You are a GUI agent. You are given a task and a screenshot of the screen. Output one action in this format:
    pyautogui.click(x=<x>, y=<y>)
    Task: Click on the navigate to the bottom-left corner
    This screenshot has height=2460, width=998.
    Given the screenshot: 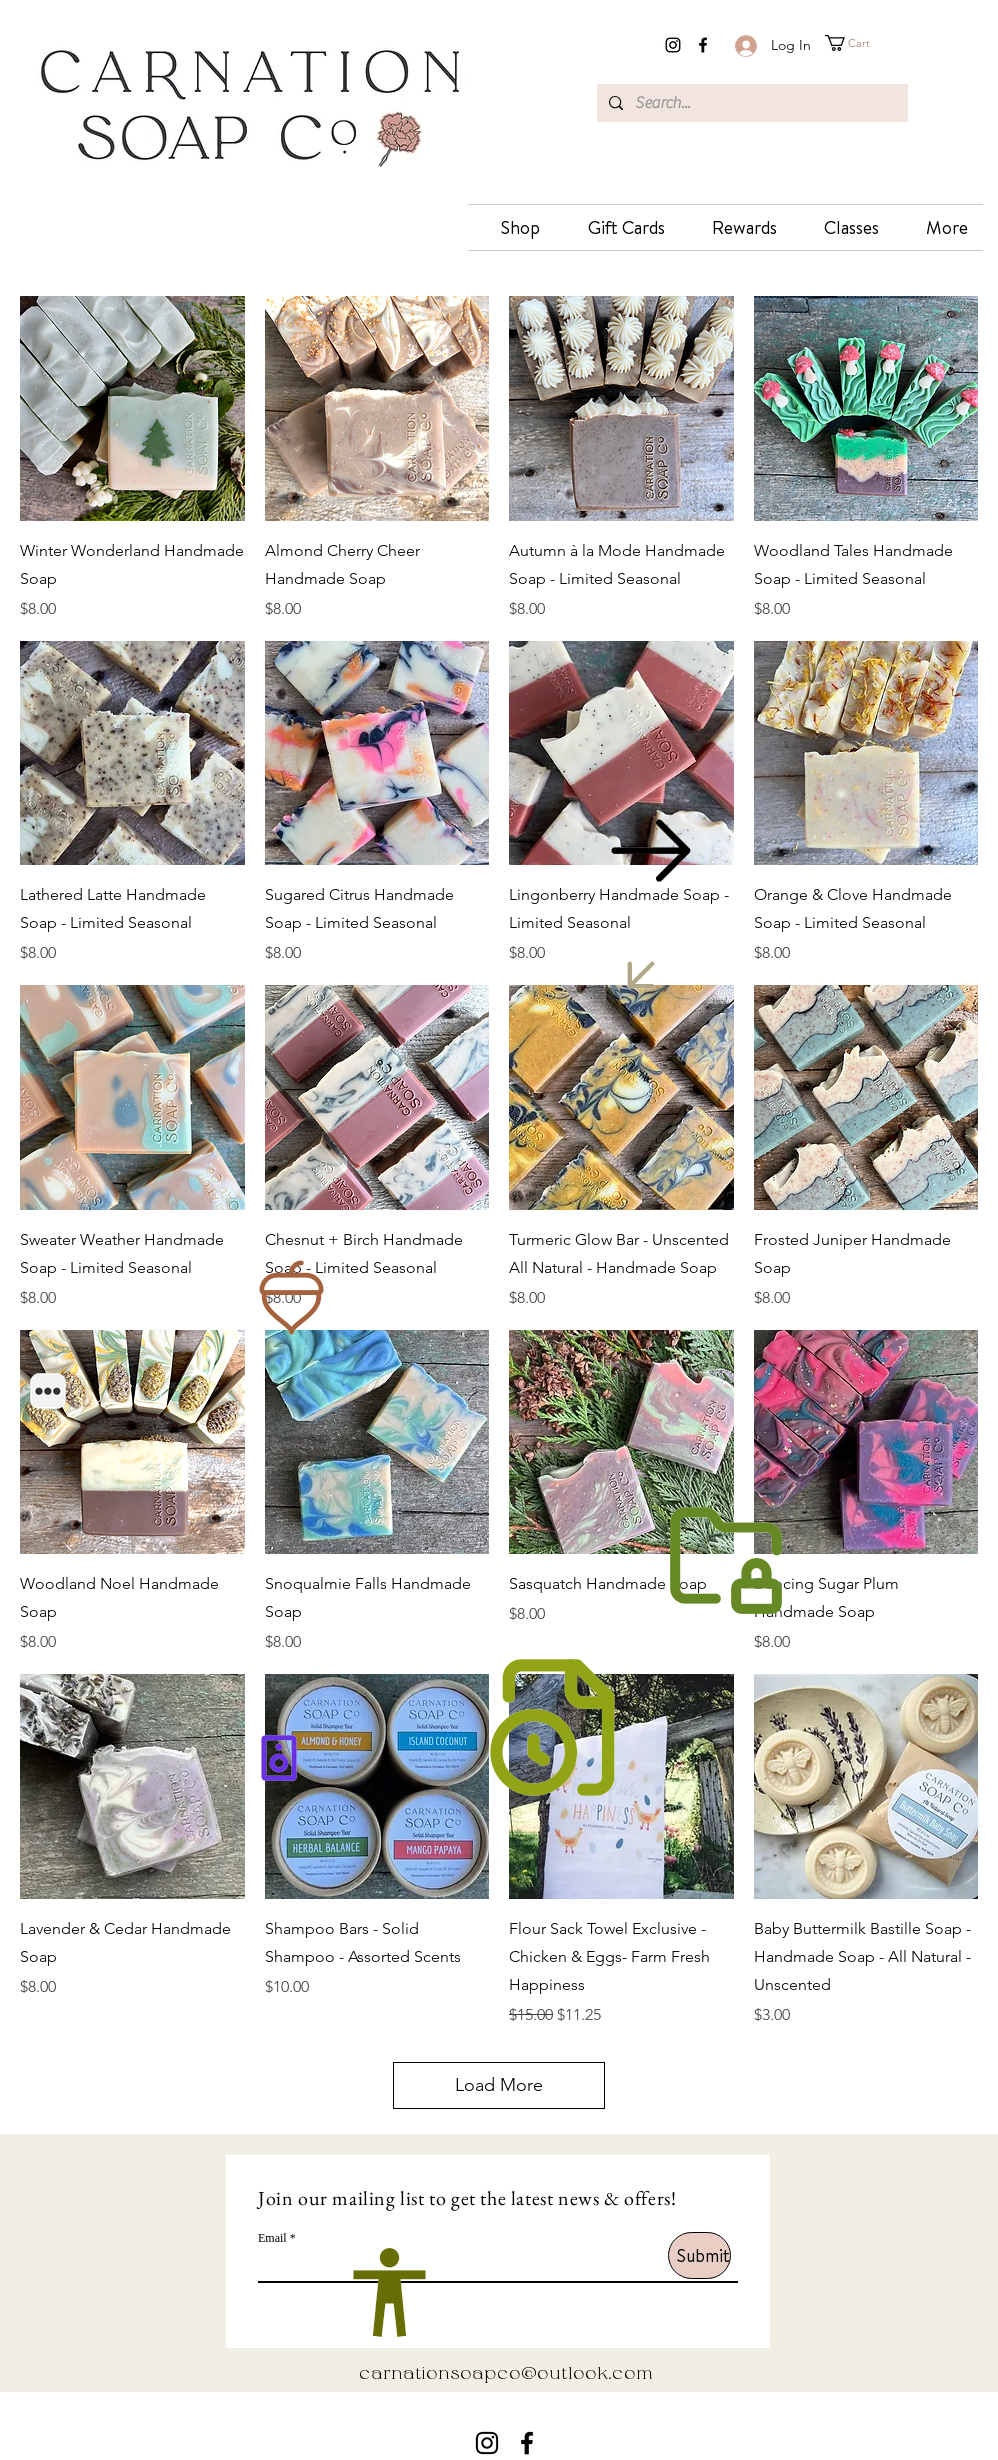 What is the action you would take?
    pyautogui.click(x=641, y=975)
    